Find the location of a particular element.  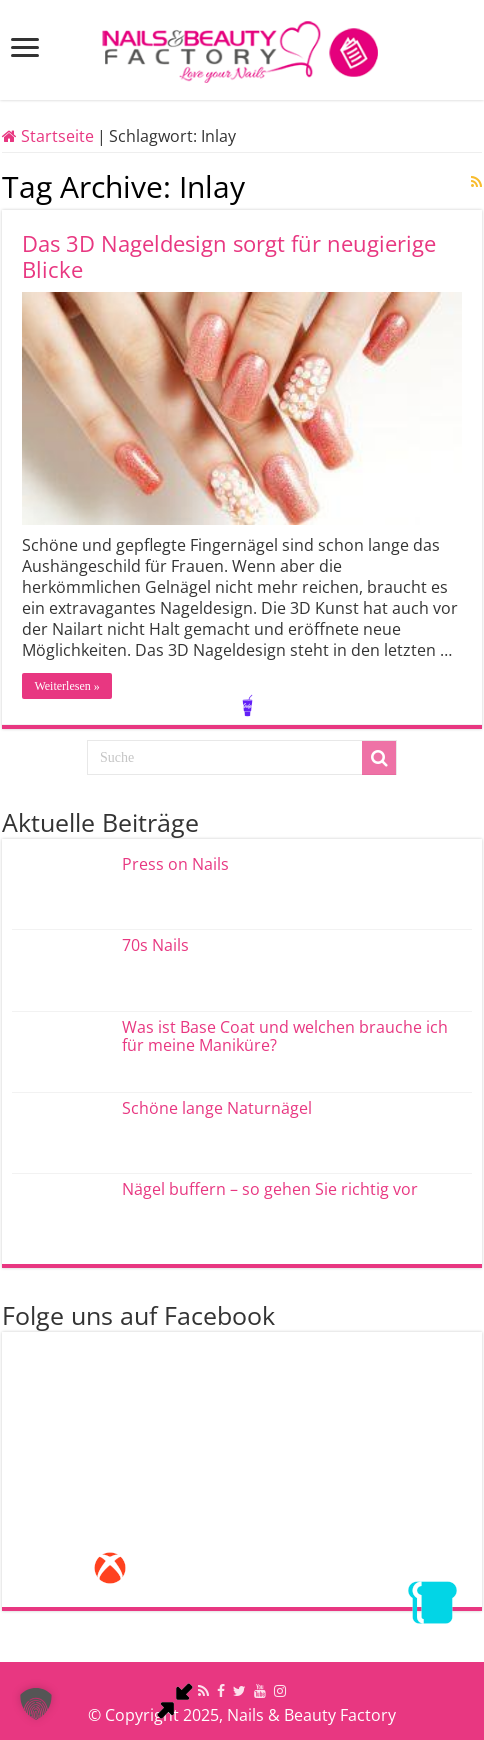

exit fullscreen mode is located at coordinates (175, 1701).